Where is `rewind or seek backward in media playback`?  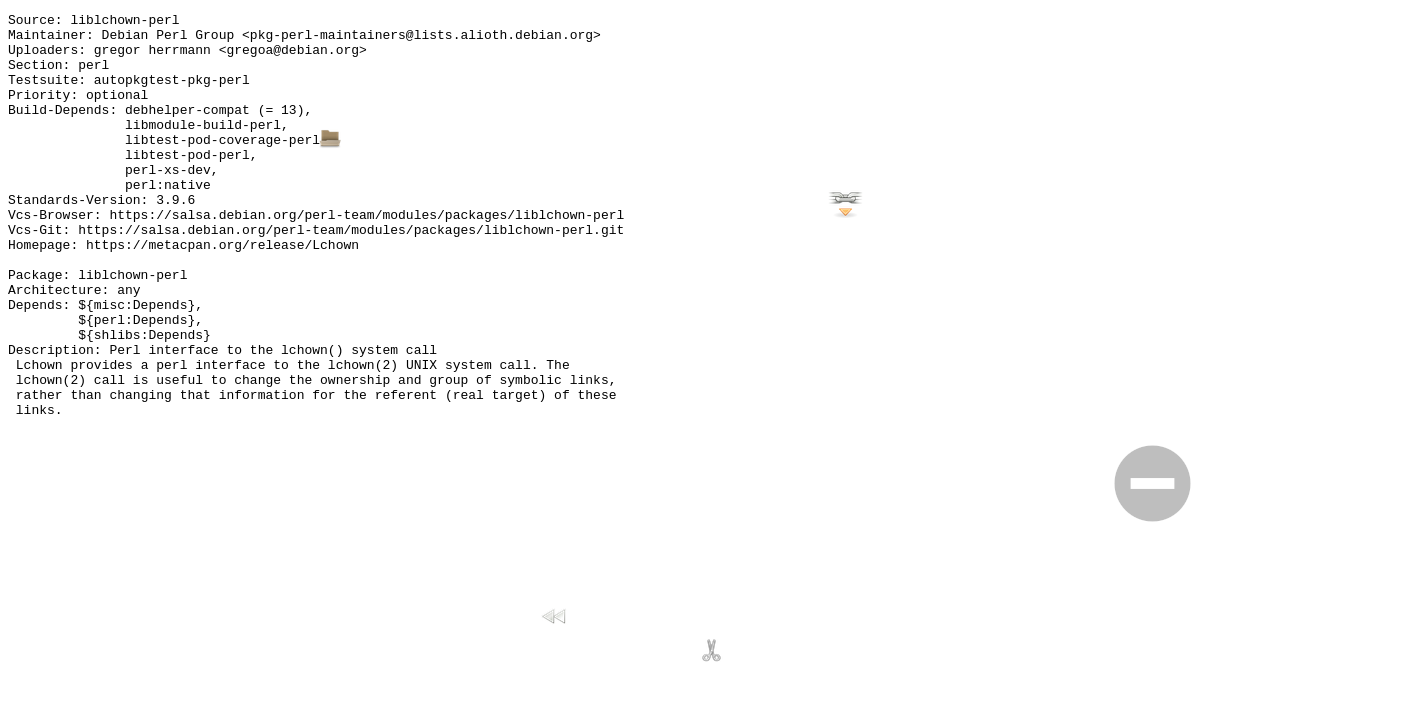
rewind or seek backward in media playback is located at coordinates (553, 616).